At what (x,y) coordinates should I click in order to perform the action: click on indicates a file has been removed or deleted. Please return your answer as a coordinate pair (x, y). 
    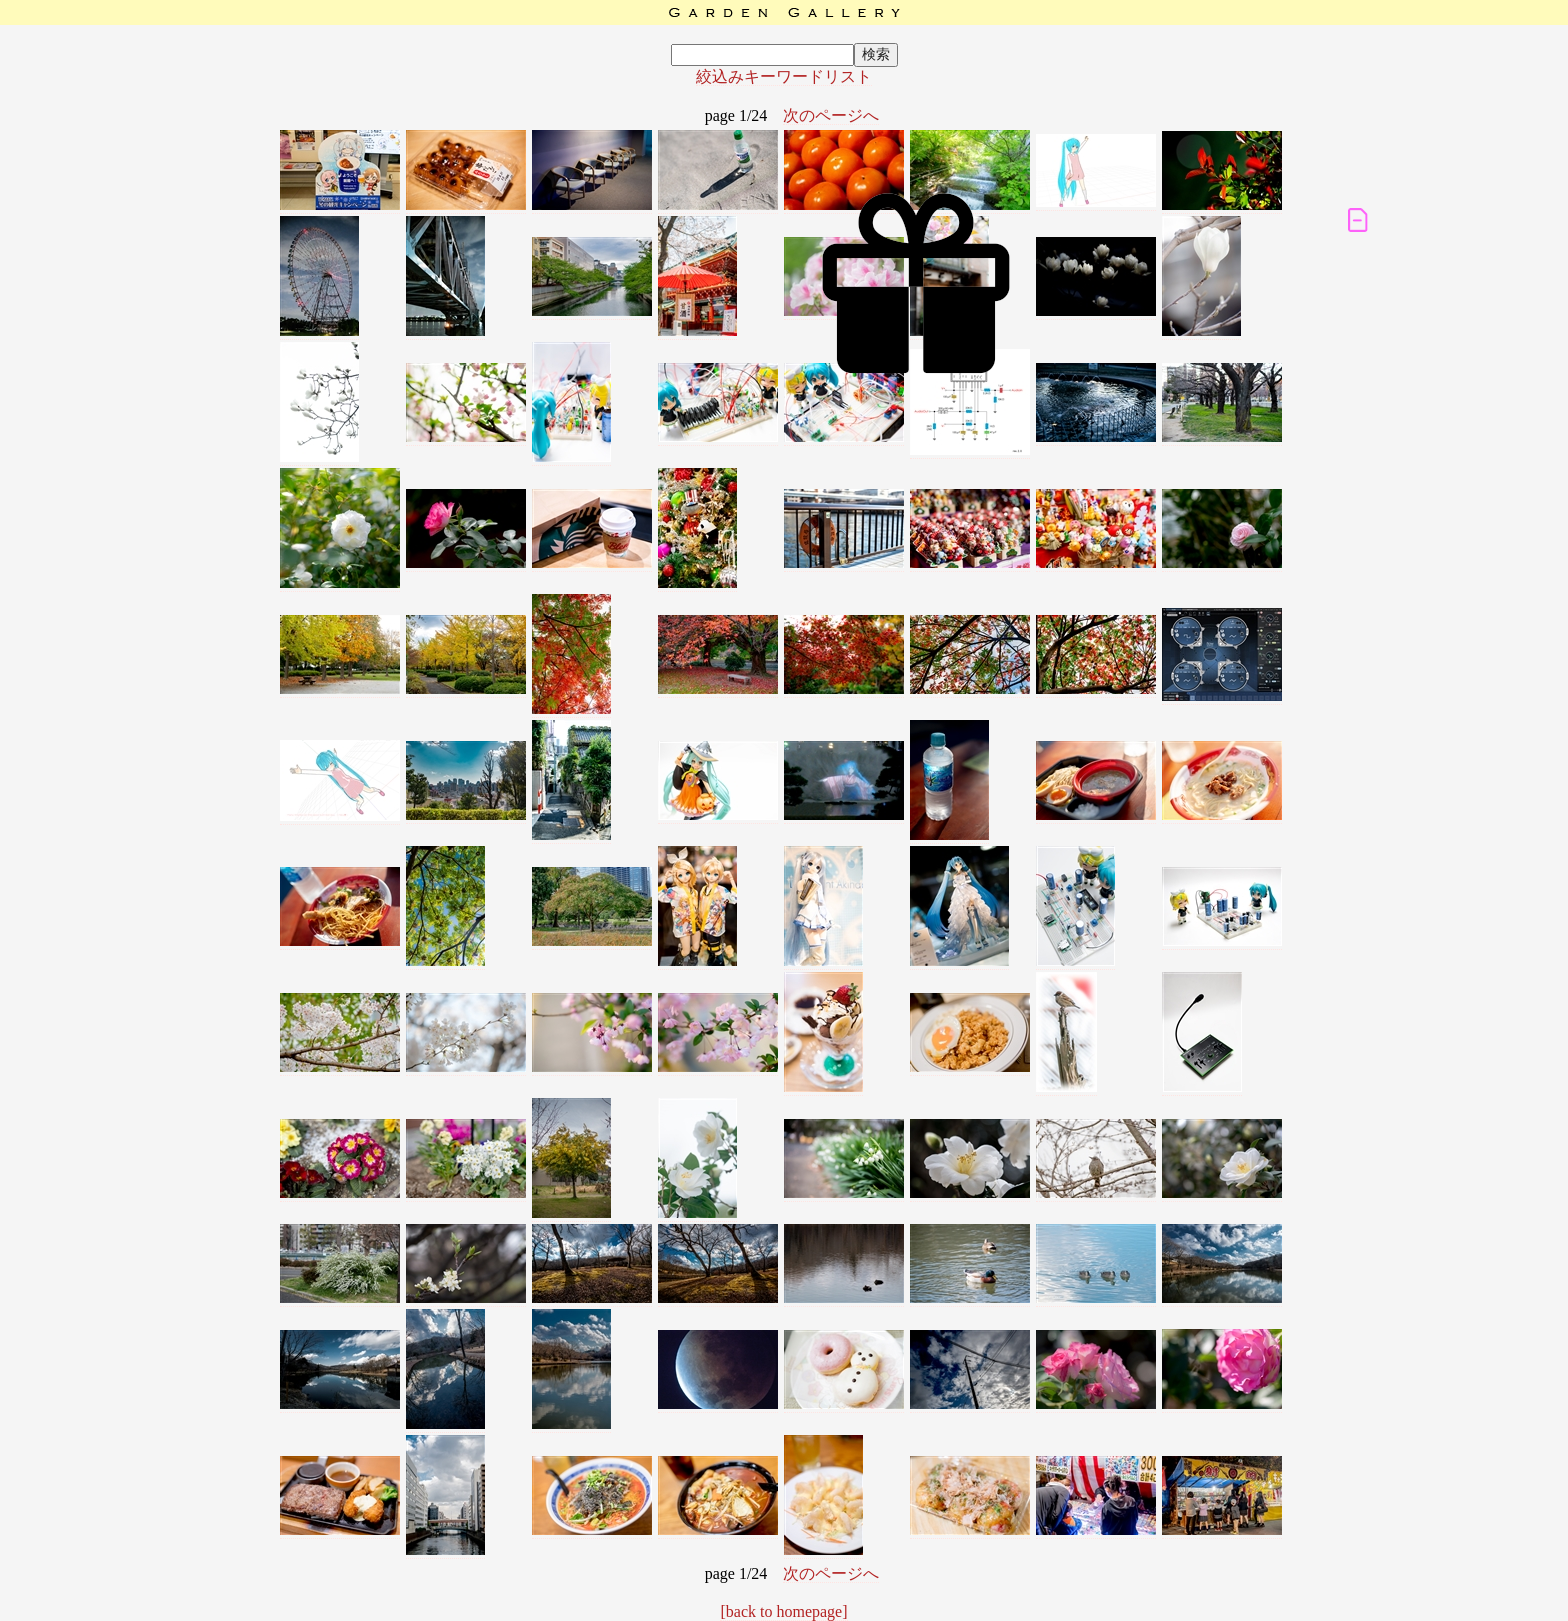
    Looking at the image, I should click on (1357, 220).